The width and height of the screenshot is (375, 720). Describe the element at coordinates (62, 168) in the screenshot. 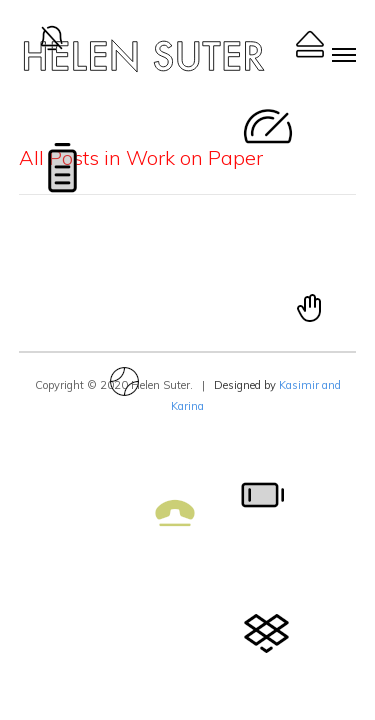

I see `indicates high battery level` at that location.